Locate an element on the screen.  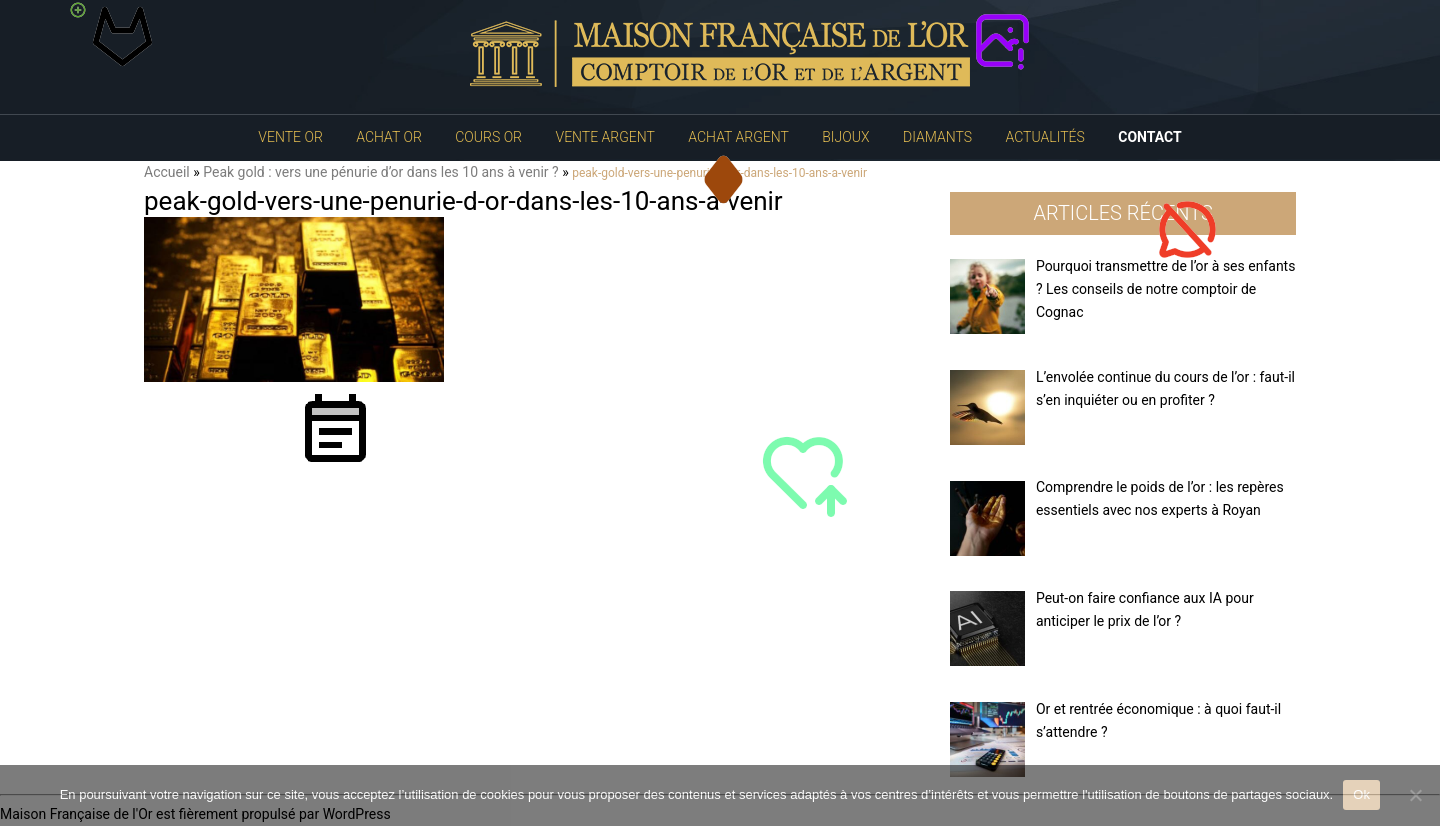
upload or share a favorite item is located at coordinates (803, 473).